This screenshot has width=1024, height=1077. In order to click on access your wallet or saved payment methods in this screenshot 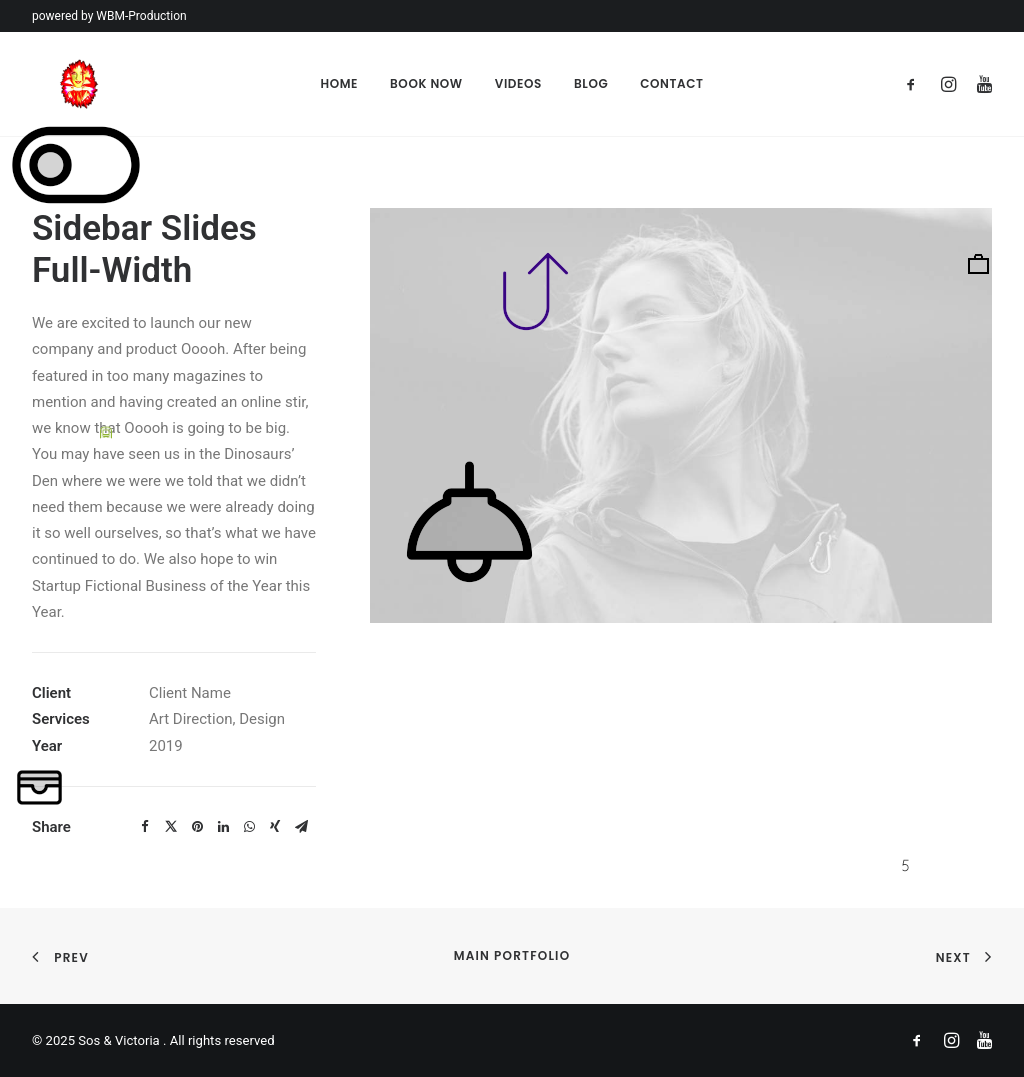, I will do `click(39, 787)`.